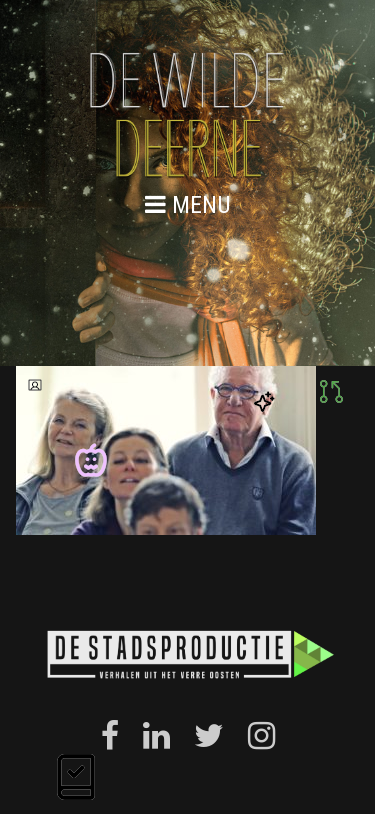 The height and width of the screenshot is (814, 375). What do you see at coordinates (35, 385) in the screenshot?
I see `view user profile card` at bounding box center [35, 385].